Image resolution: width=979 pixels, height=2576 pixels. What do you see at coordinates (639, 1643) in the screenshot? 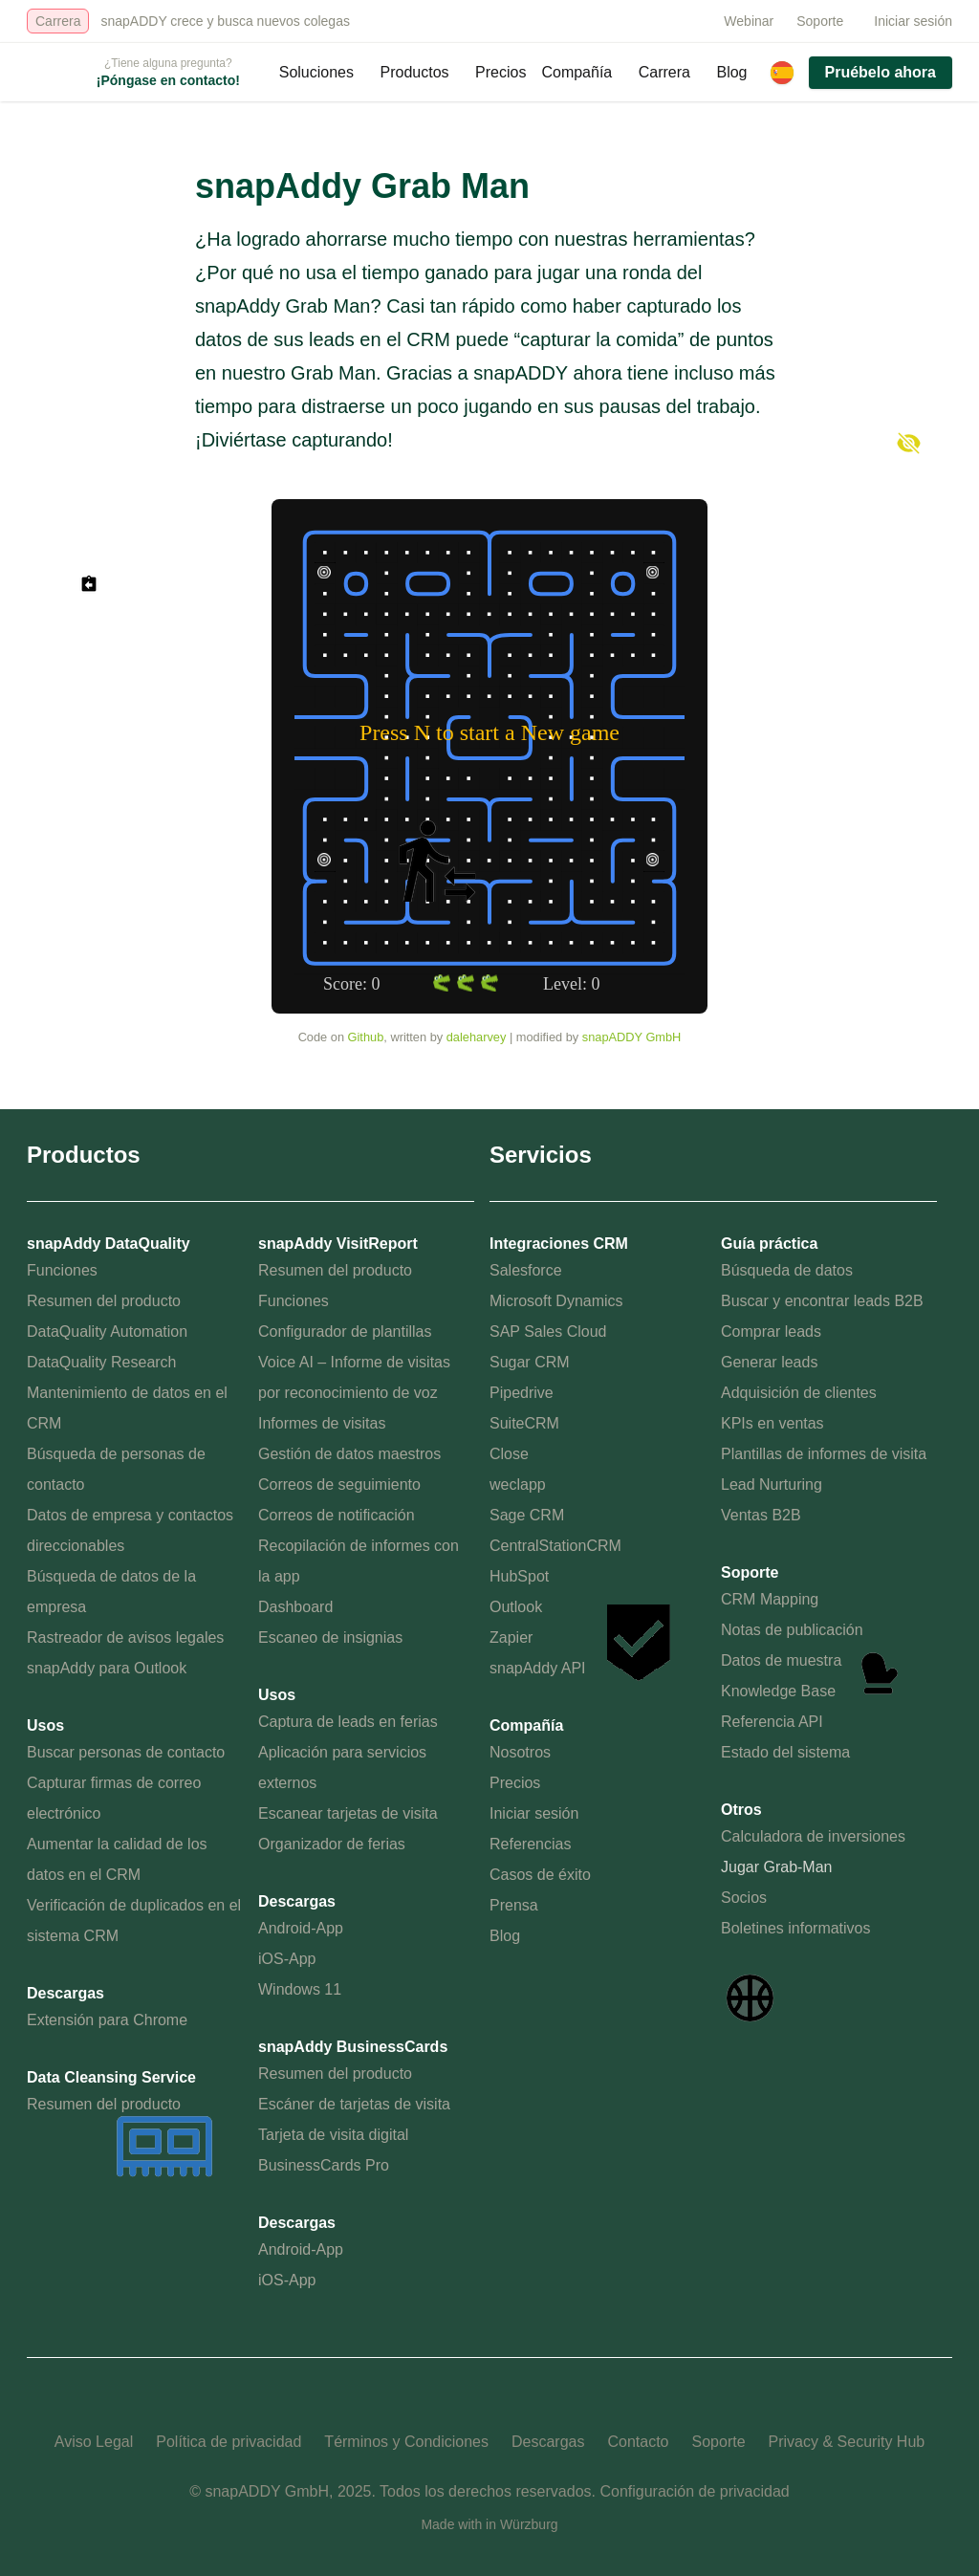
I see `mark location as visited` at bounding box center [639, 1643].